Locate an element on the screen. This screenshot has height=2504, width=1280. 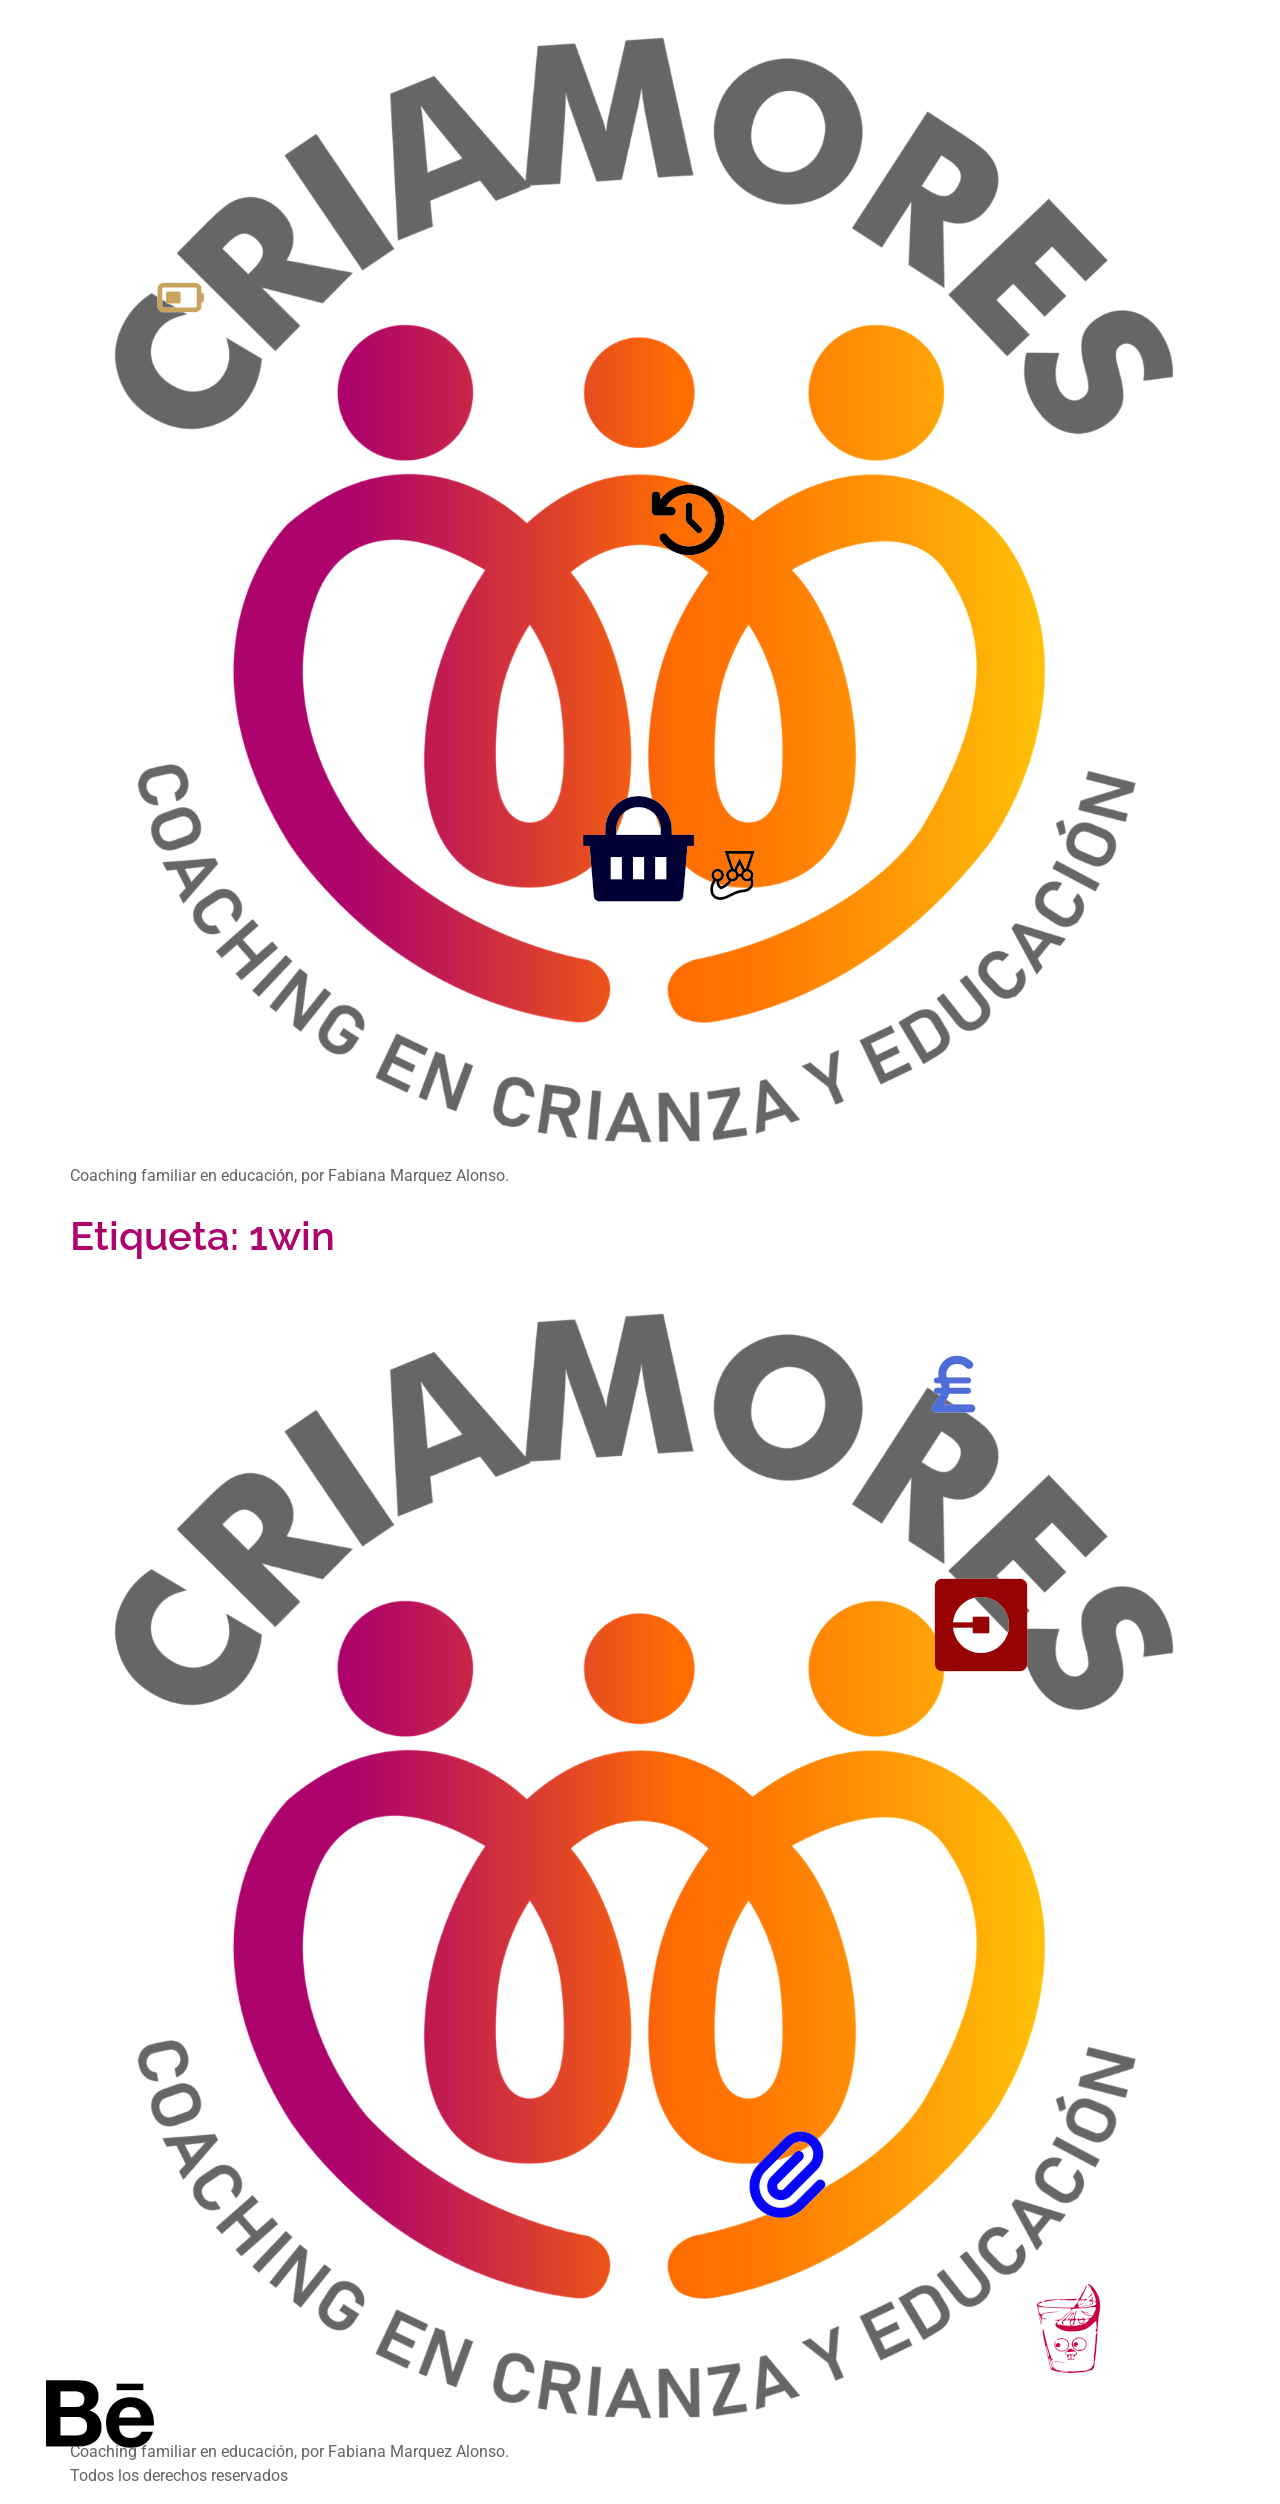
indicates price or amount in Turkish lira is located at coordinates (954, 1383).